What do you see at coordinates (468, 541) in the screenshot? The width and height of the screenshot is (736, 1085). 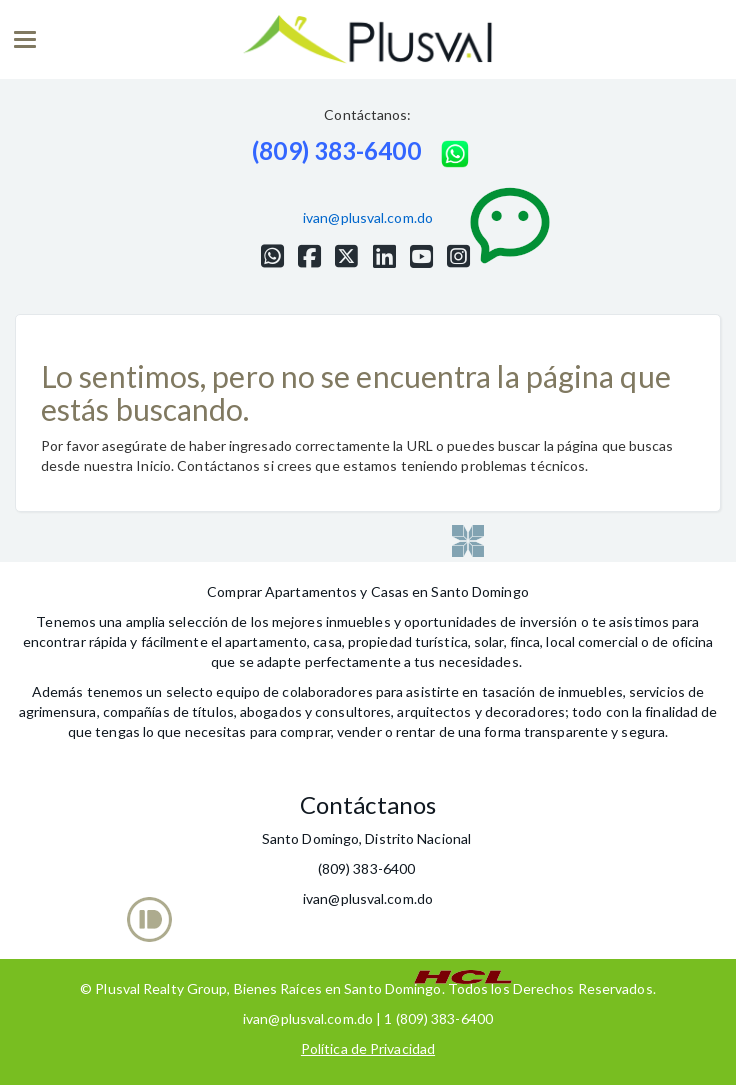 I see `open Code::Blocks IDE` at bounding box center [468, 541].